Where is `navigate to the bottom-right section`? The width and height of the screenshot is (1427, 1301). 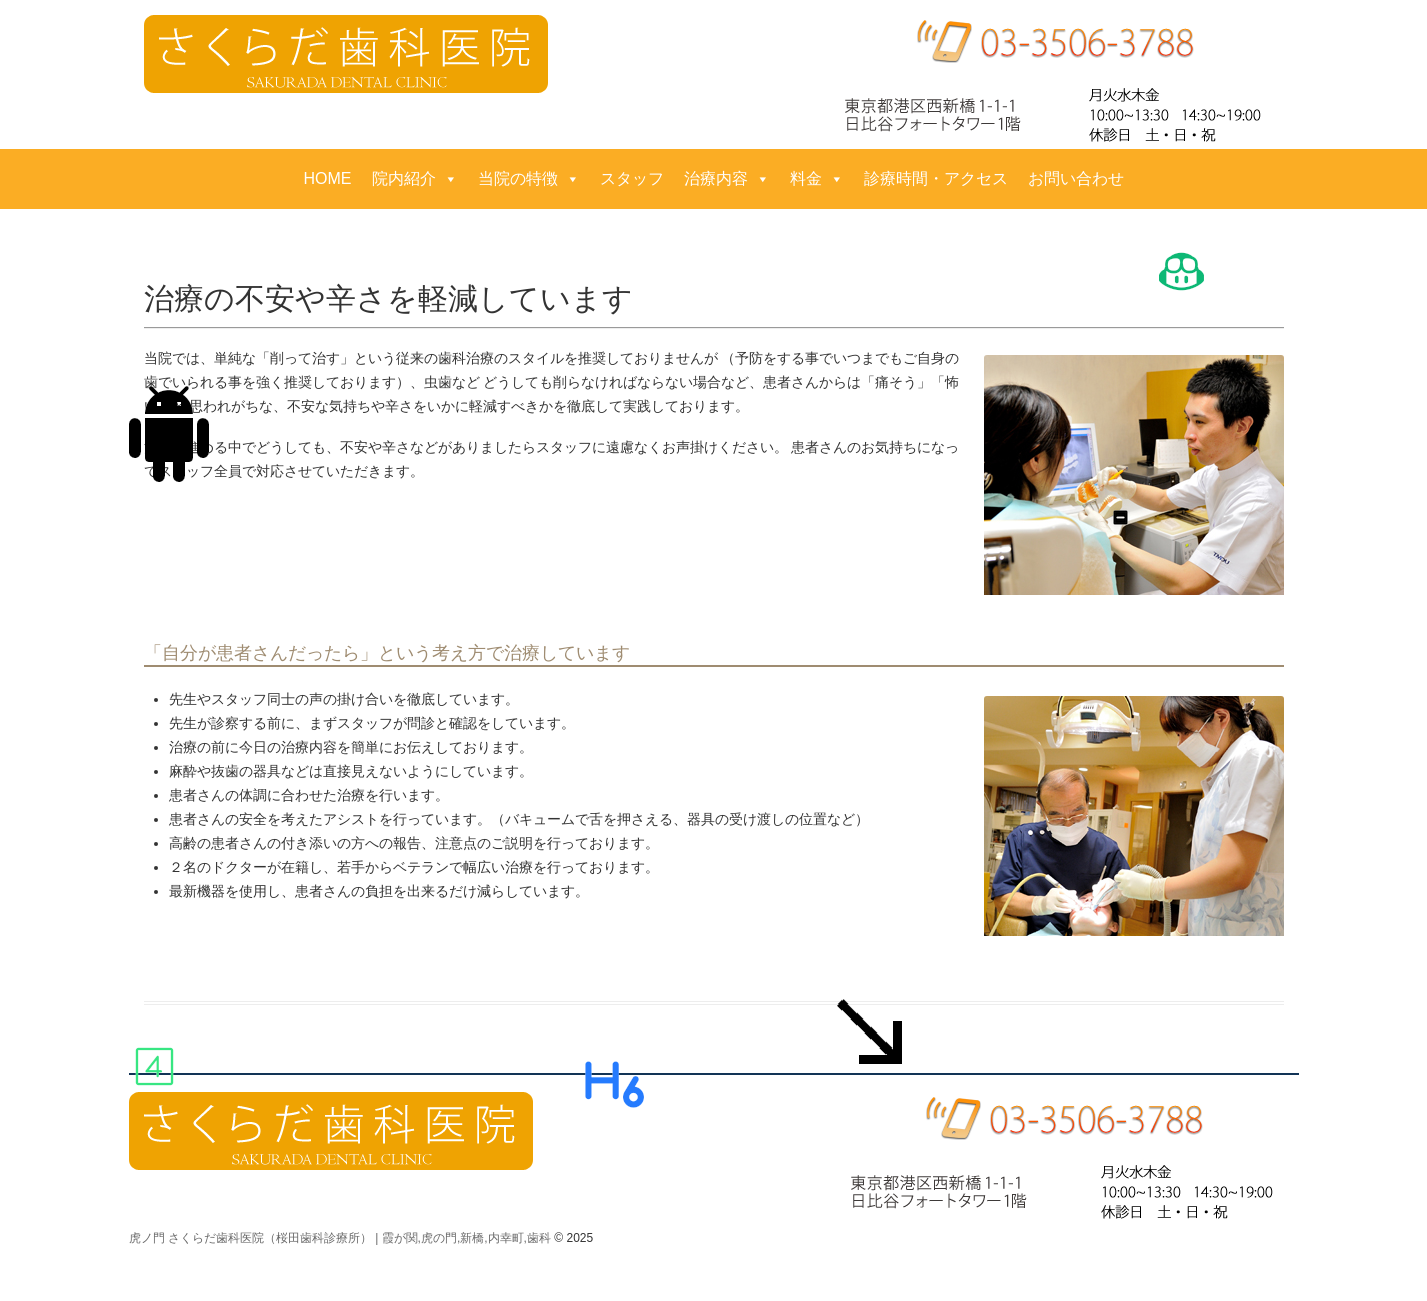 navigate to the bottom-right section is located at coordinates (871, 1033).